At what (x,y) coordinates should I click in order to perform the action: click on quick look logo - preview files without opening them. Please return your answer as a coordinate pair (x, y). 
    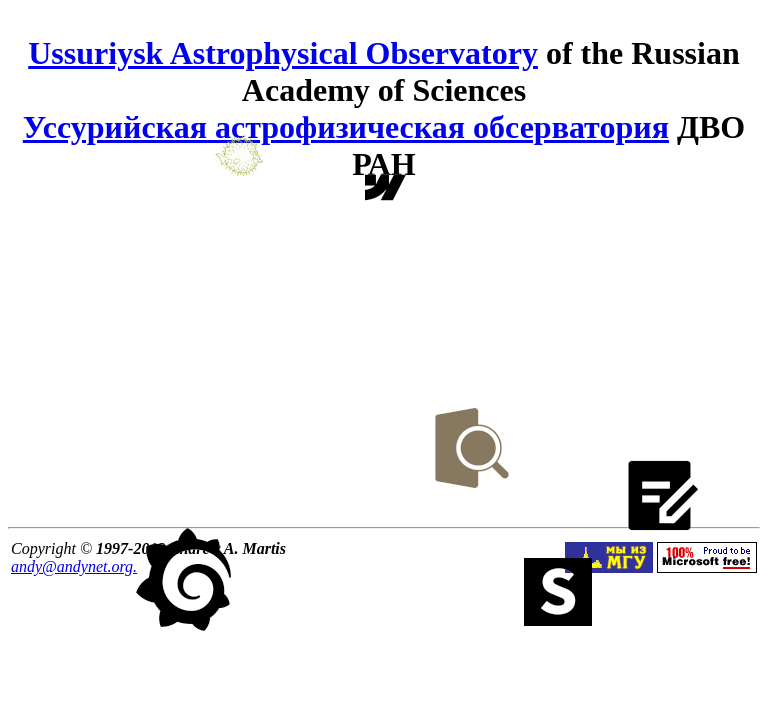
    Looking at the image, I should click on (472, 448).